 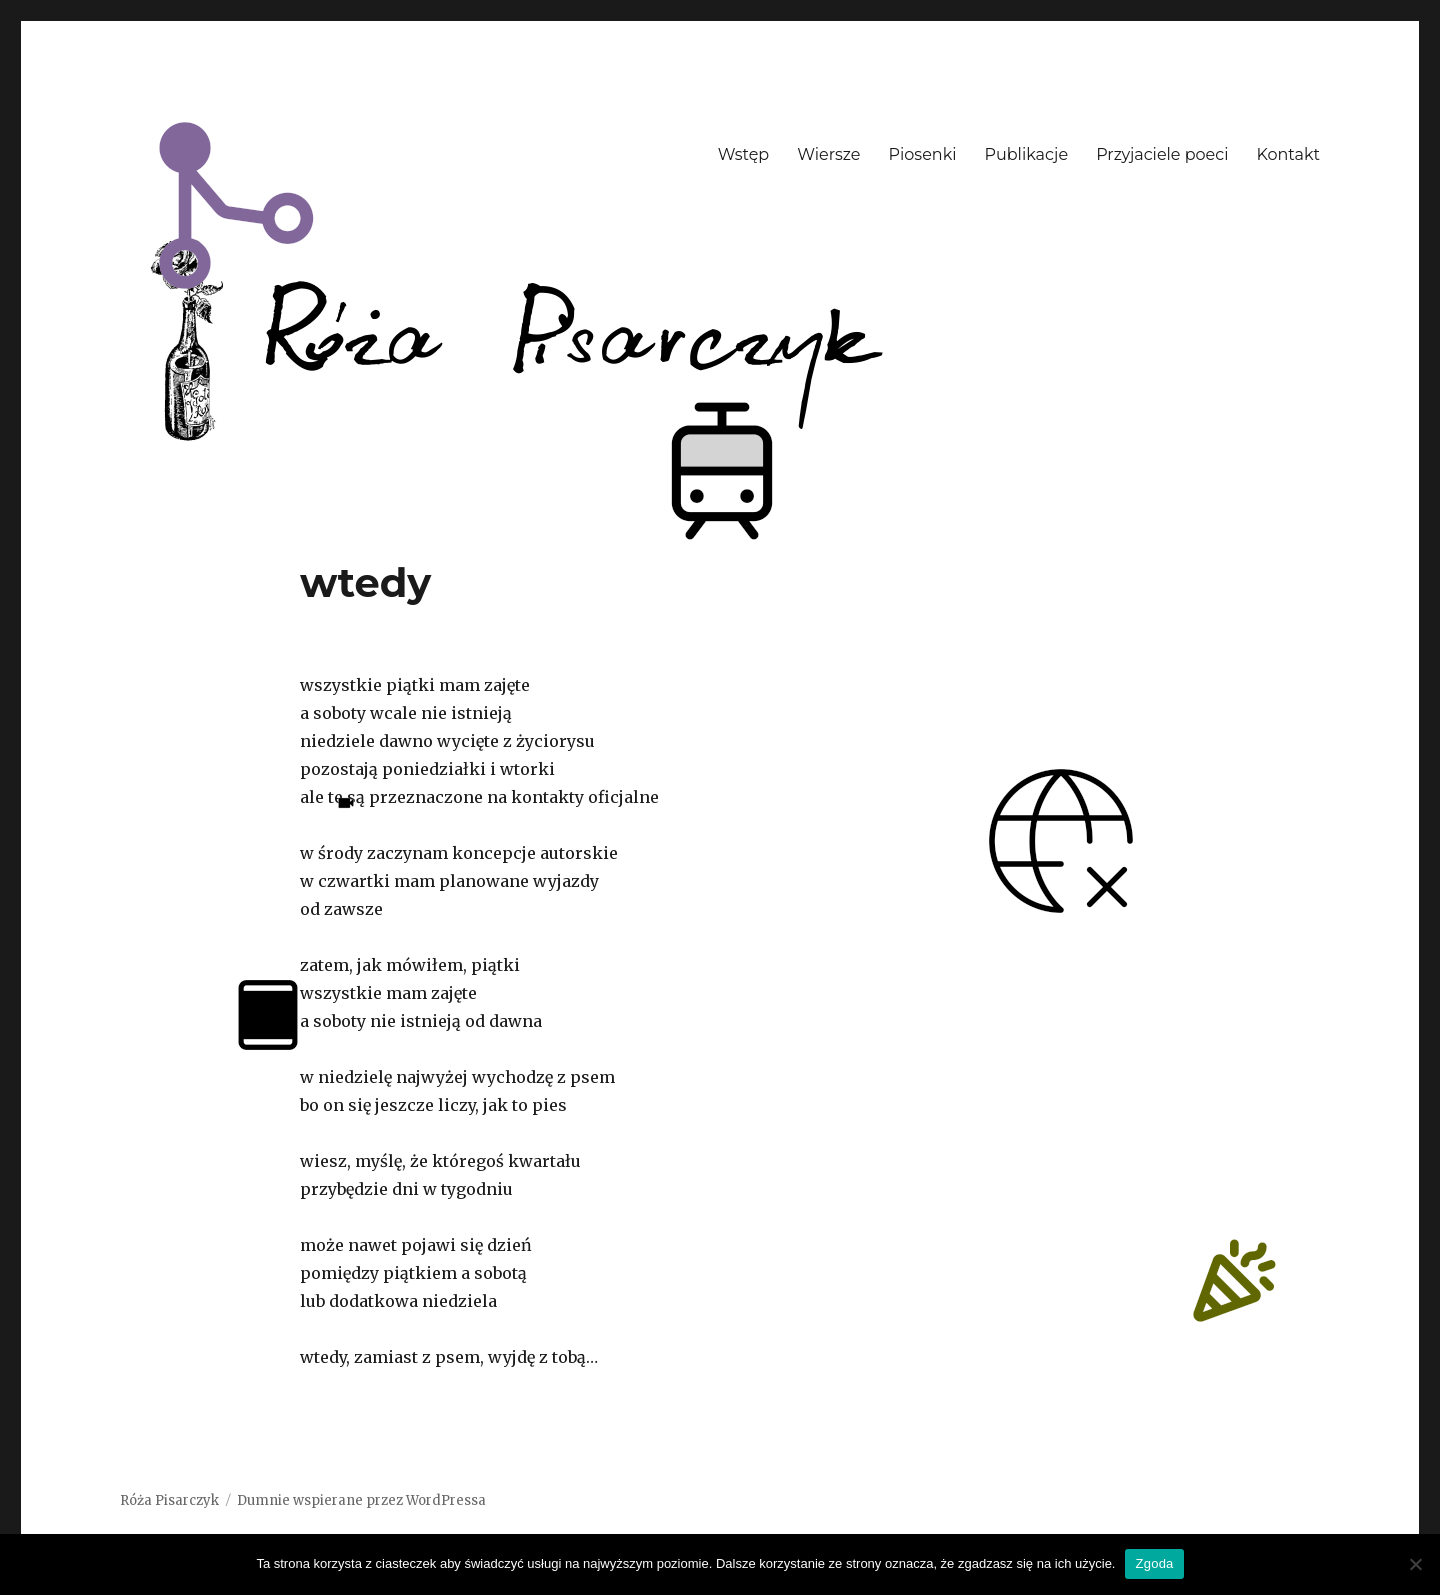 I want to click on start a video call, so click(x=346, y=803).